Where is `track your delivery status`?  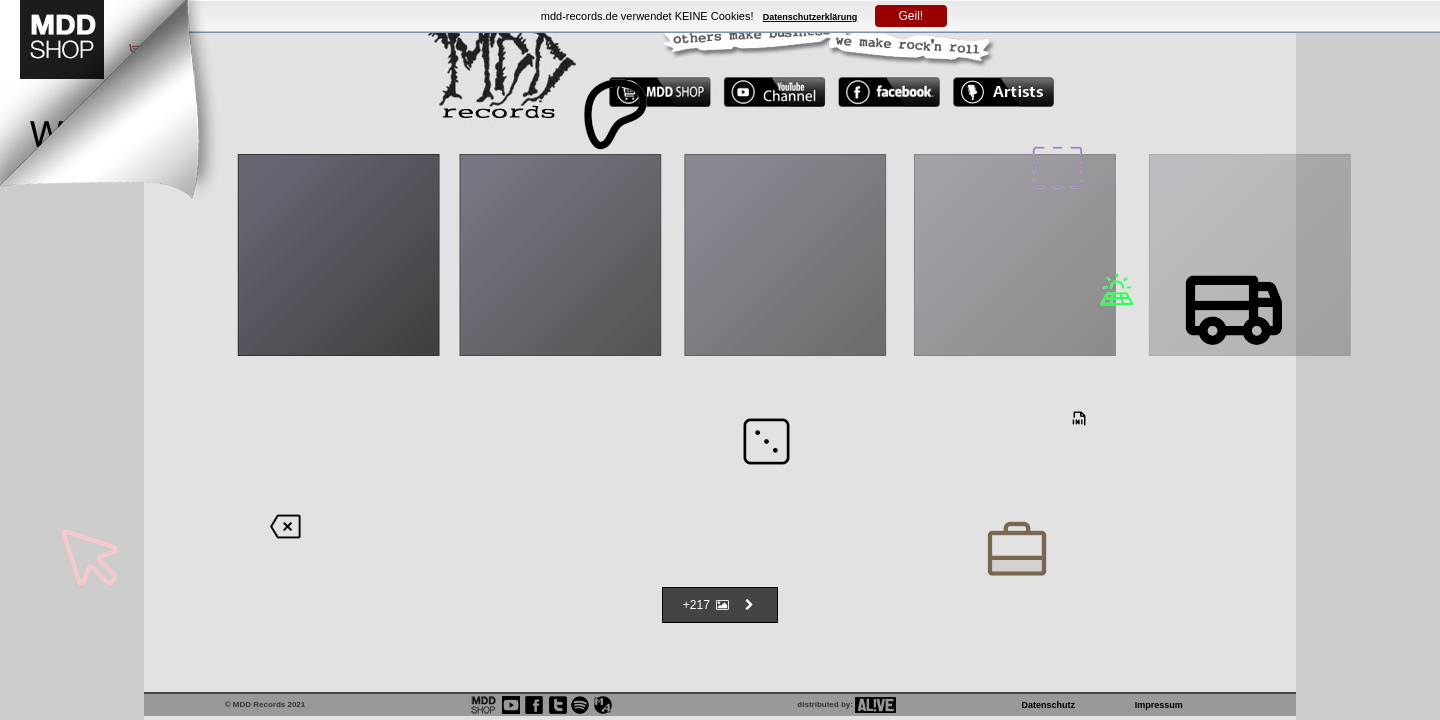 track your delivery status is located at coordinates (1231, 305).